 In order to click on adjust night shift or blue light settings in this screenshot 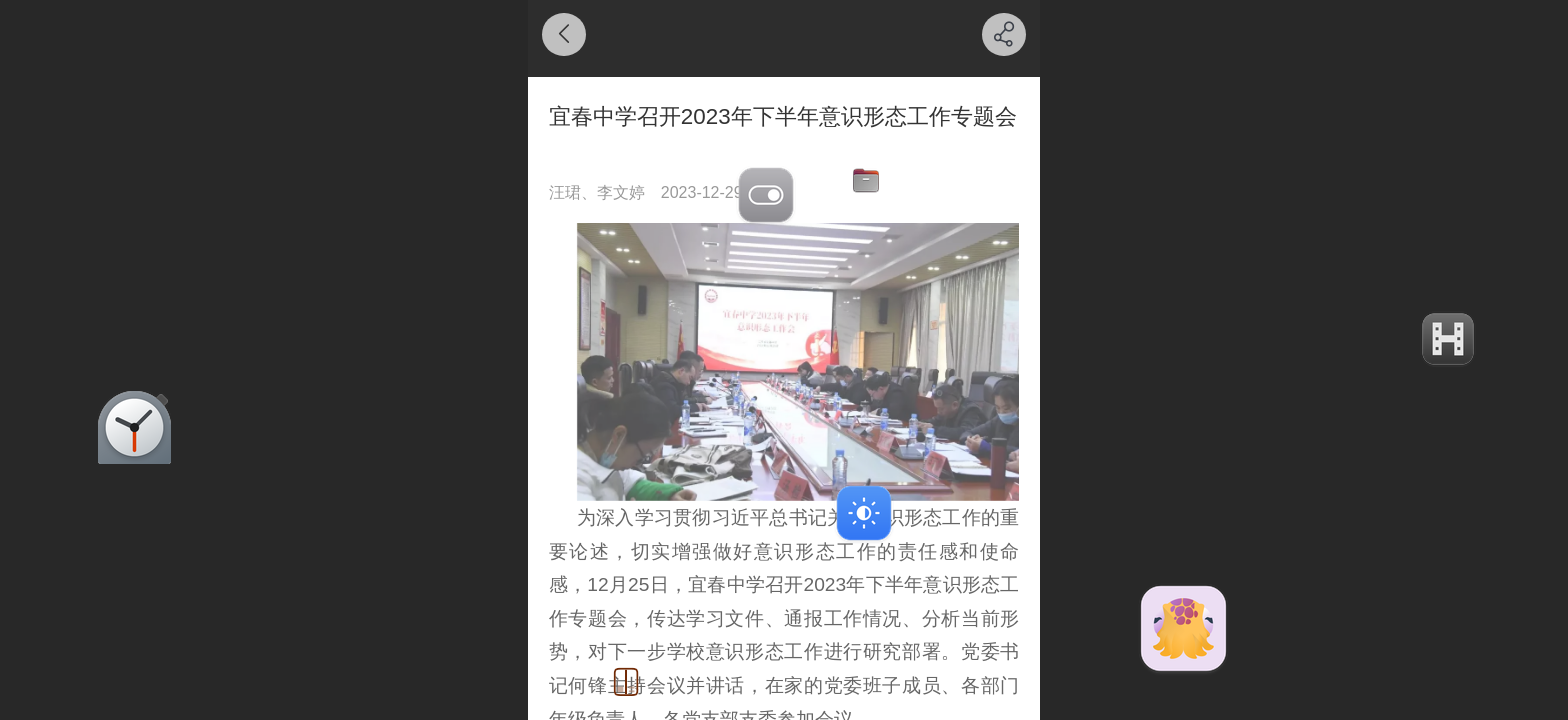, I will do `click(864, 514)`.